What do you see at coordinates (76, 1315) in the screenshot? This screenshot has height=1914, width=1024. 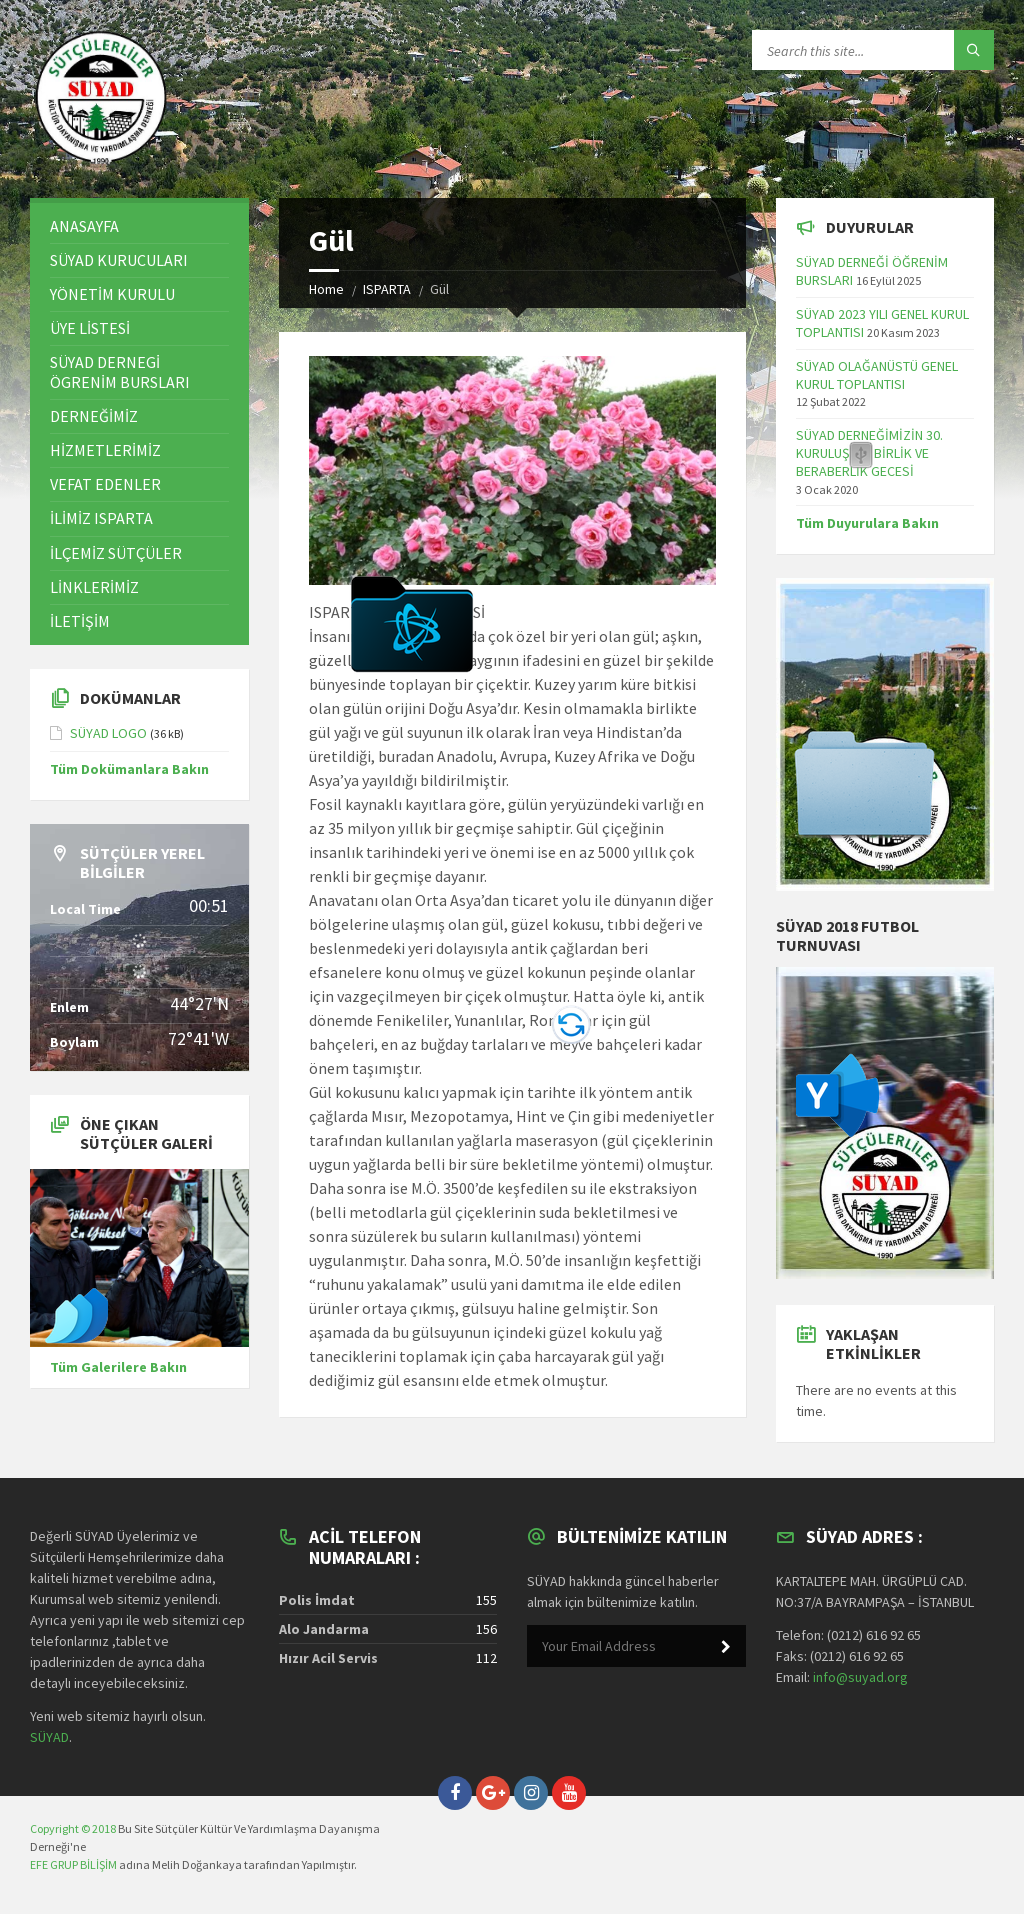 I see `open microsoft viva insights app` at bounding box center [76, 1315].